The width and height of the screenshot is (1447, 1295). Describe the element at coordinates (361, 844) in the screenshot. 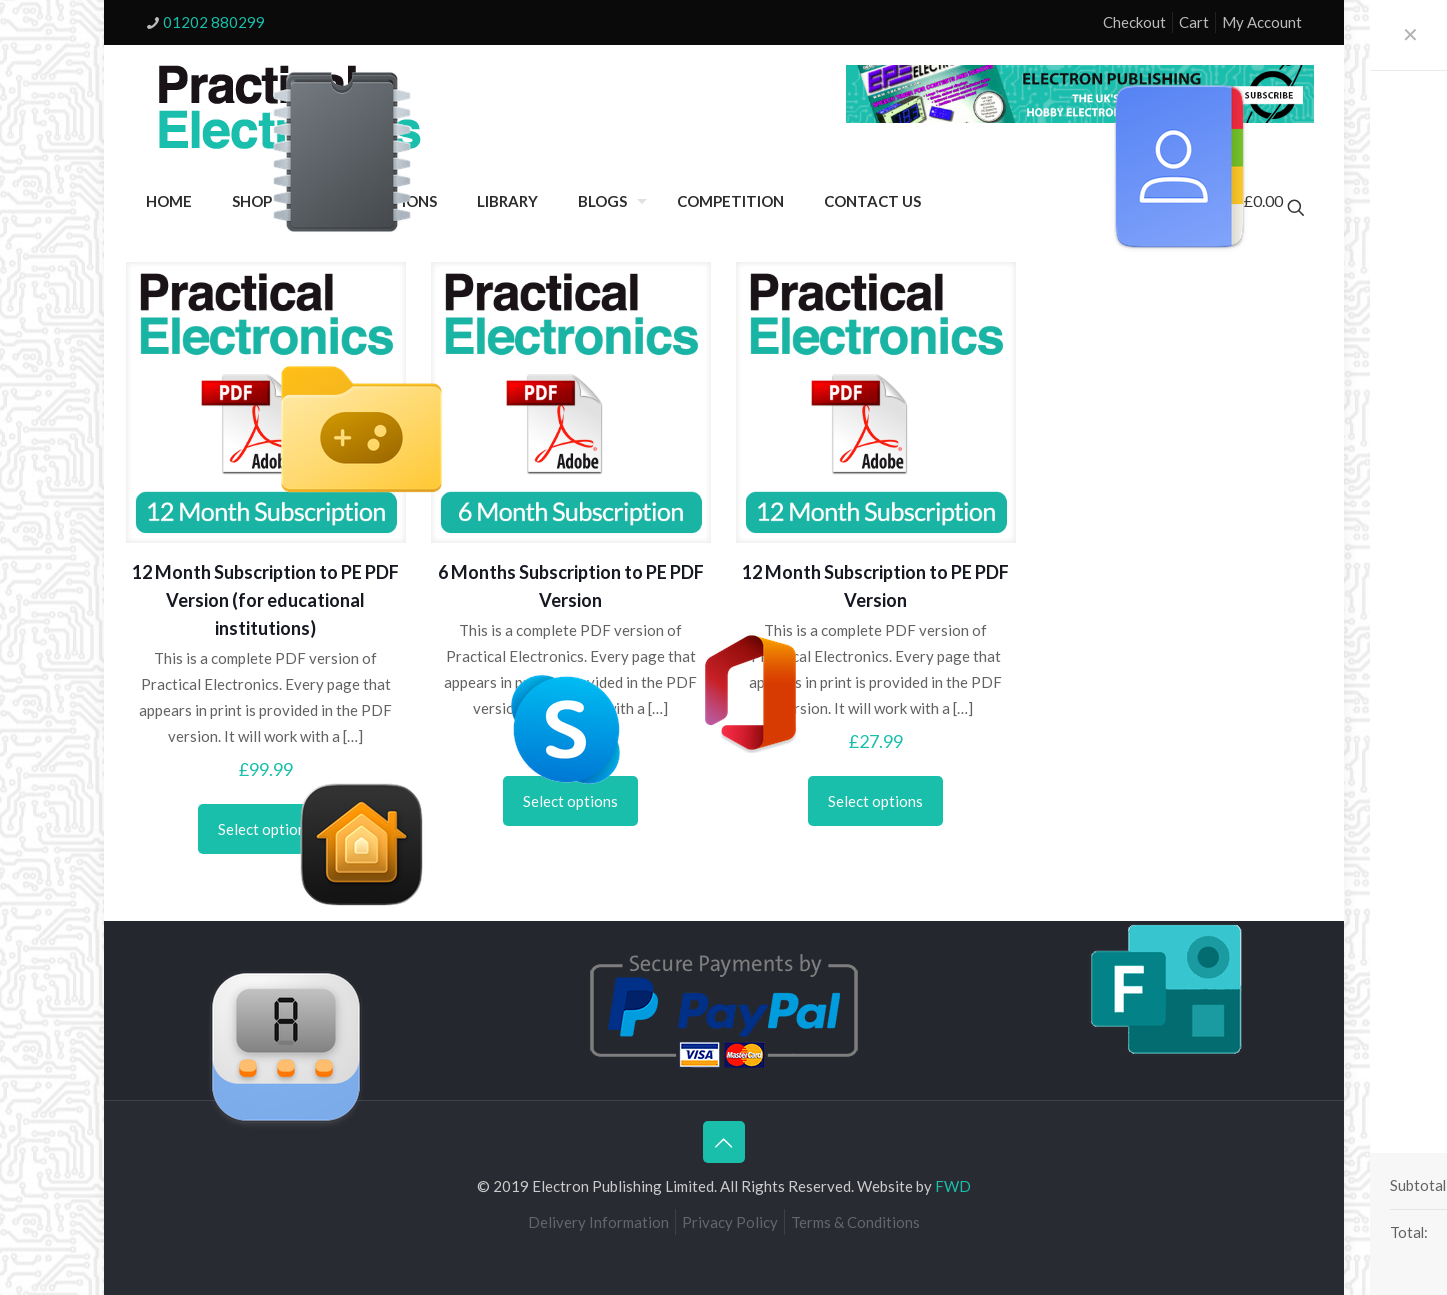

I see `open the home app` at that location.